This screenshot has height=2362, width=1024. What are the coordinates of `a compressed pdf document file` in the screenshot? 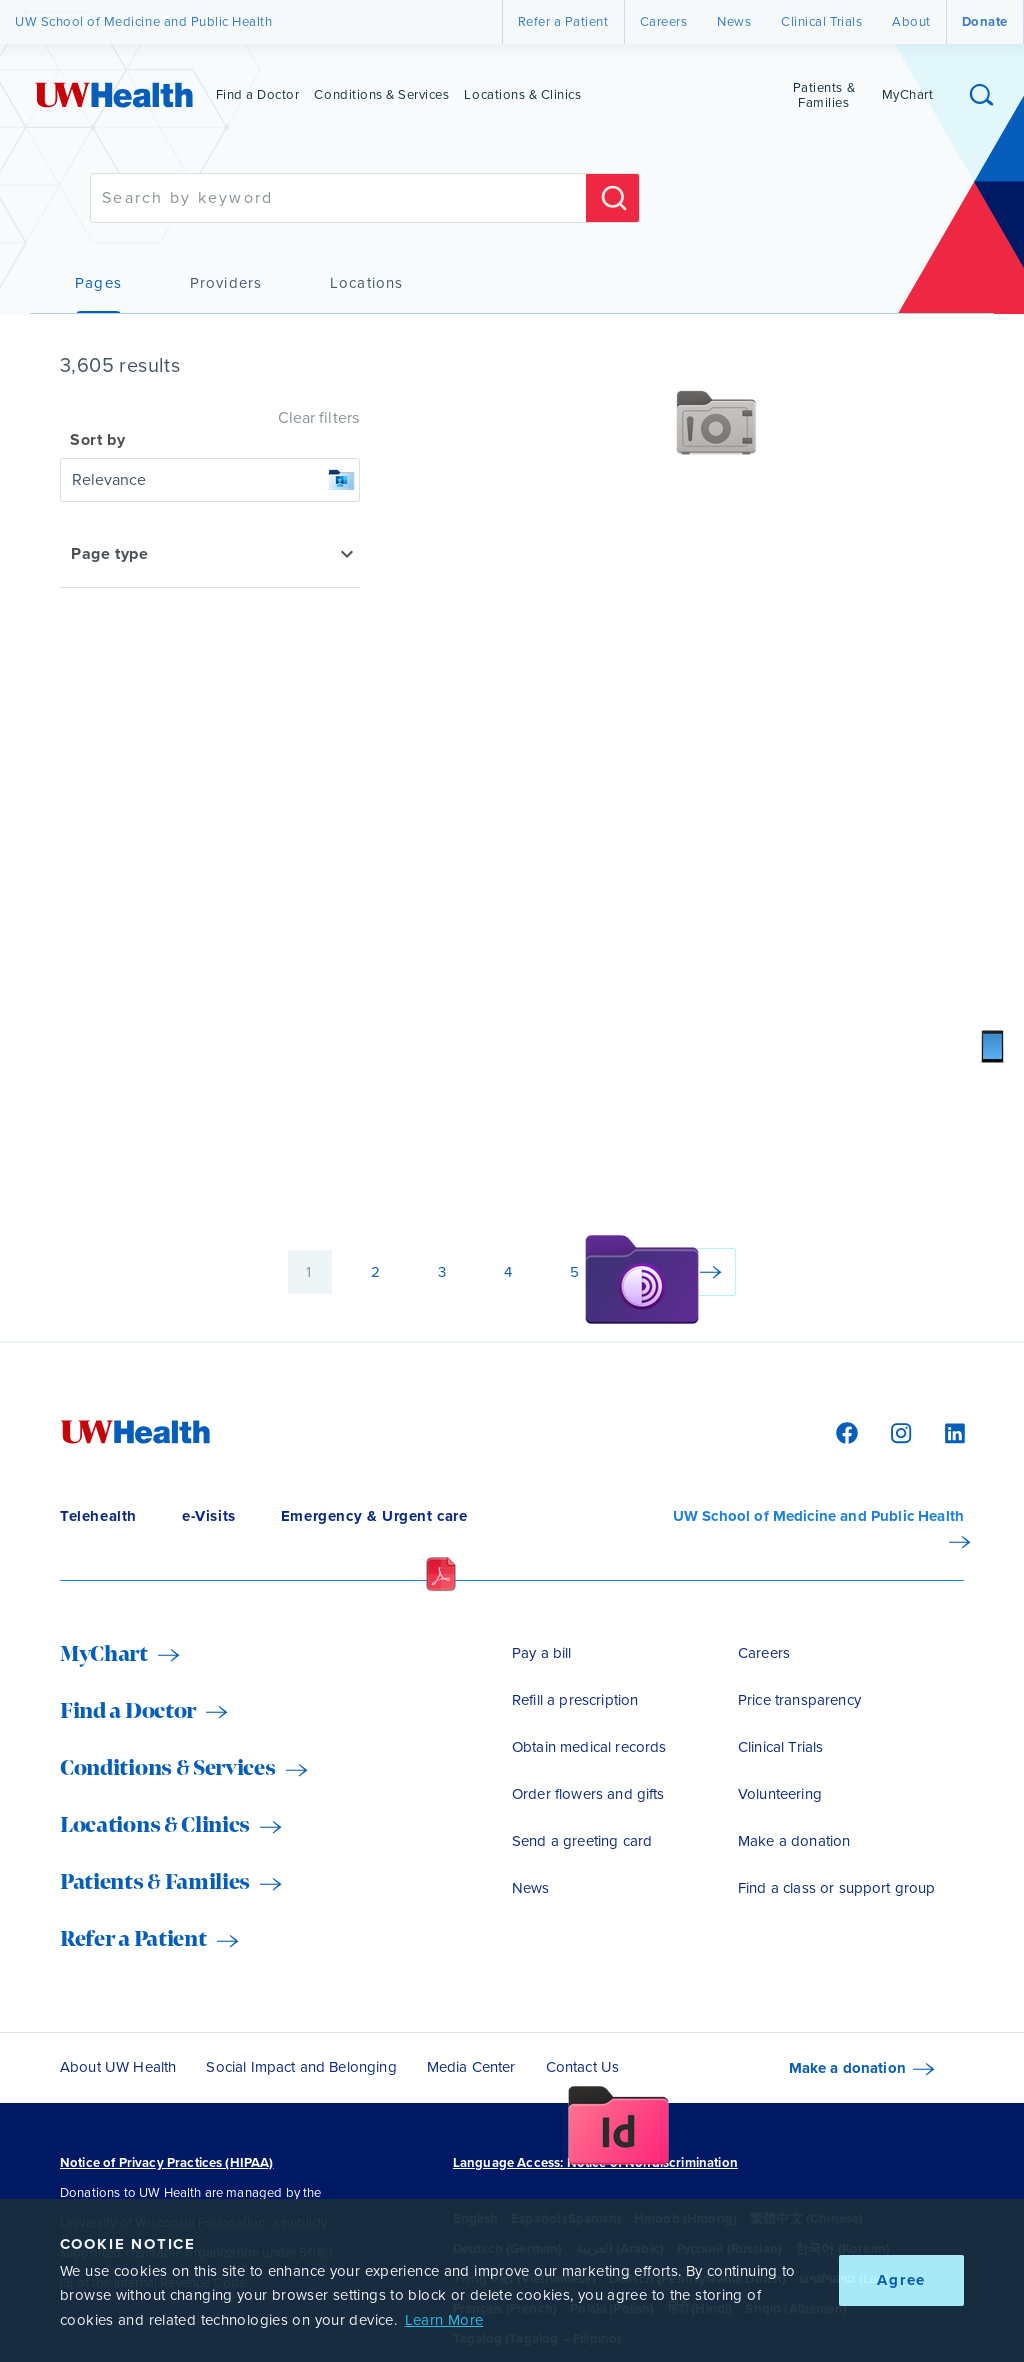 It's located at (441, 1574).